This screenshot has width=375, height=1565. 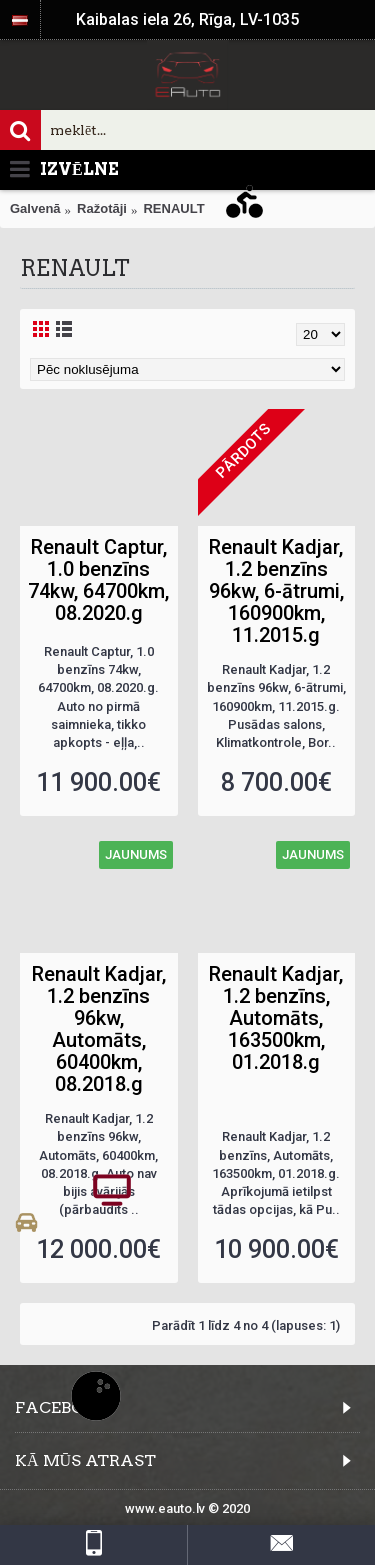 I want to click on access bowling game or activity, so click(x=96, y=1396).